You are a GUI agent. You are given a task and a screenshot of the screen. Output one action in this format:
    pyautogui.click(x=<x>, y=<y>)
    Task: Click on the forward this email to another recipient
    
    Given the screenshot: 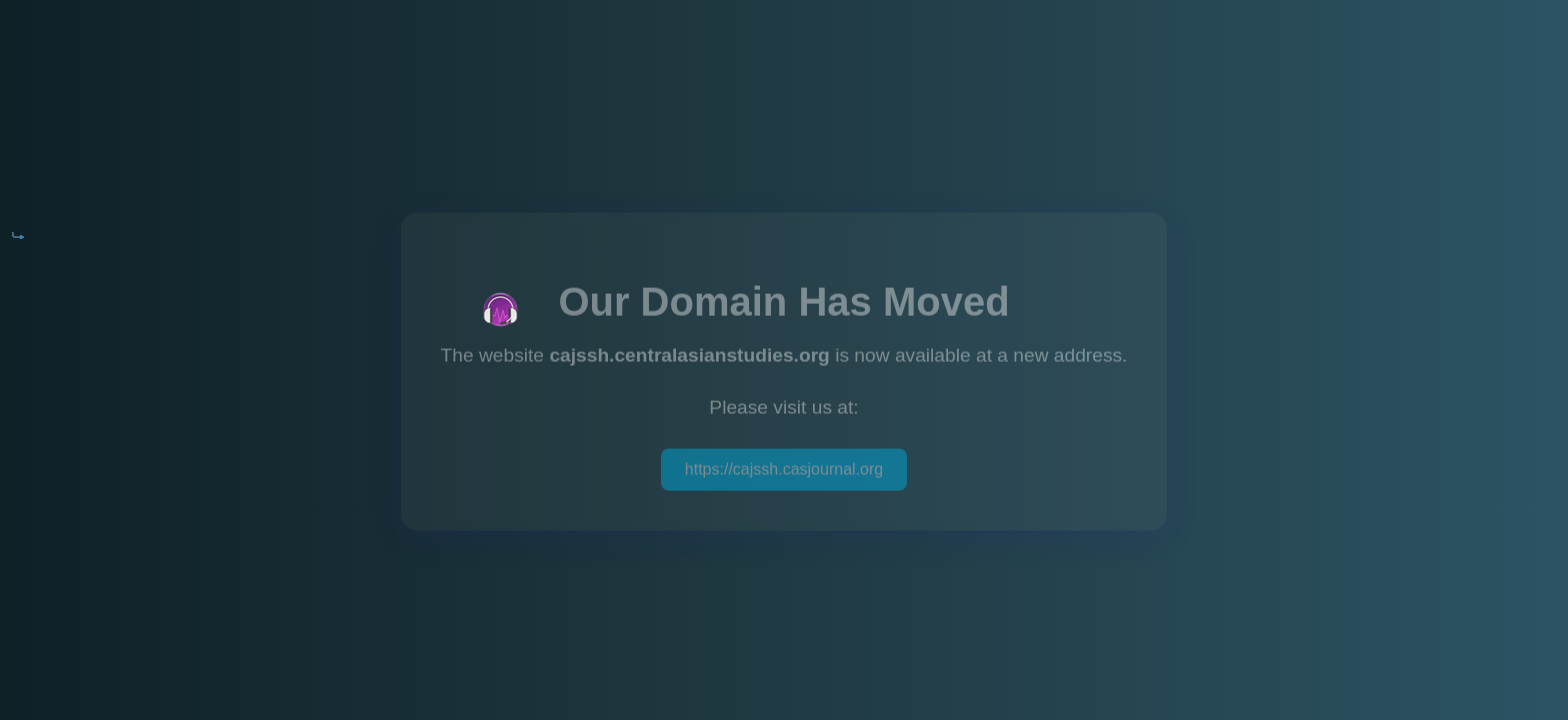 What is the action you would take?
    pyautogui.click(x=18, y=235)
    